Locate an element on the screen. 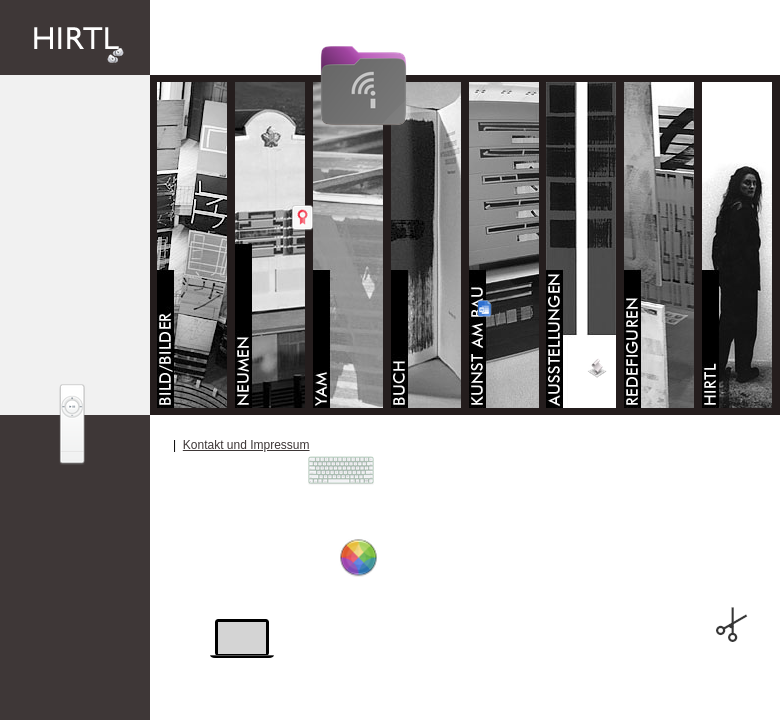 The height and width of the screenshot is (720, 780). open PDF Slicer to cut and rearrange PDF pages is located at coordinates (731, 623).